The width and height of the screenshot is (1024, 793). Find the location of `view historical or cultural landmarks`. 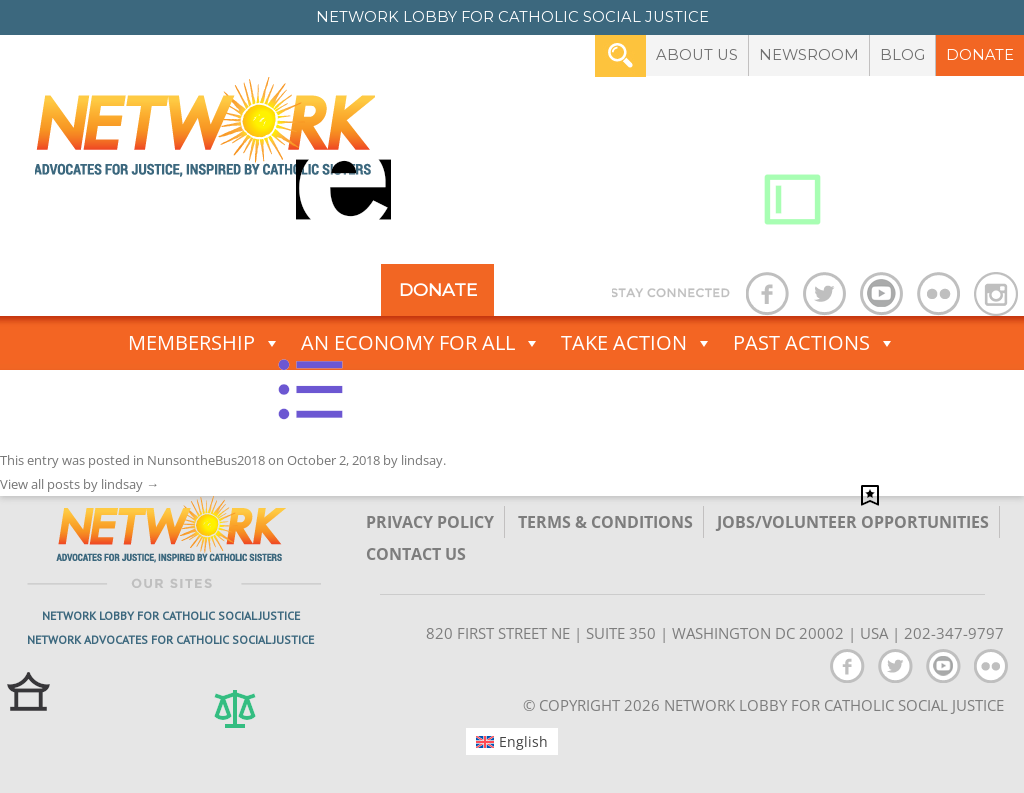

view historical or cultural landmarks is located at coordinates (28, 692).